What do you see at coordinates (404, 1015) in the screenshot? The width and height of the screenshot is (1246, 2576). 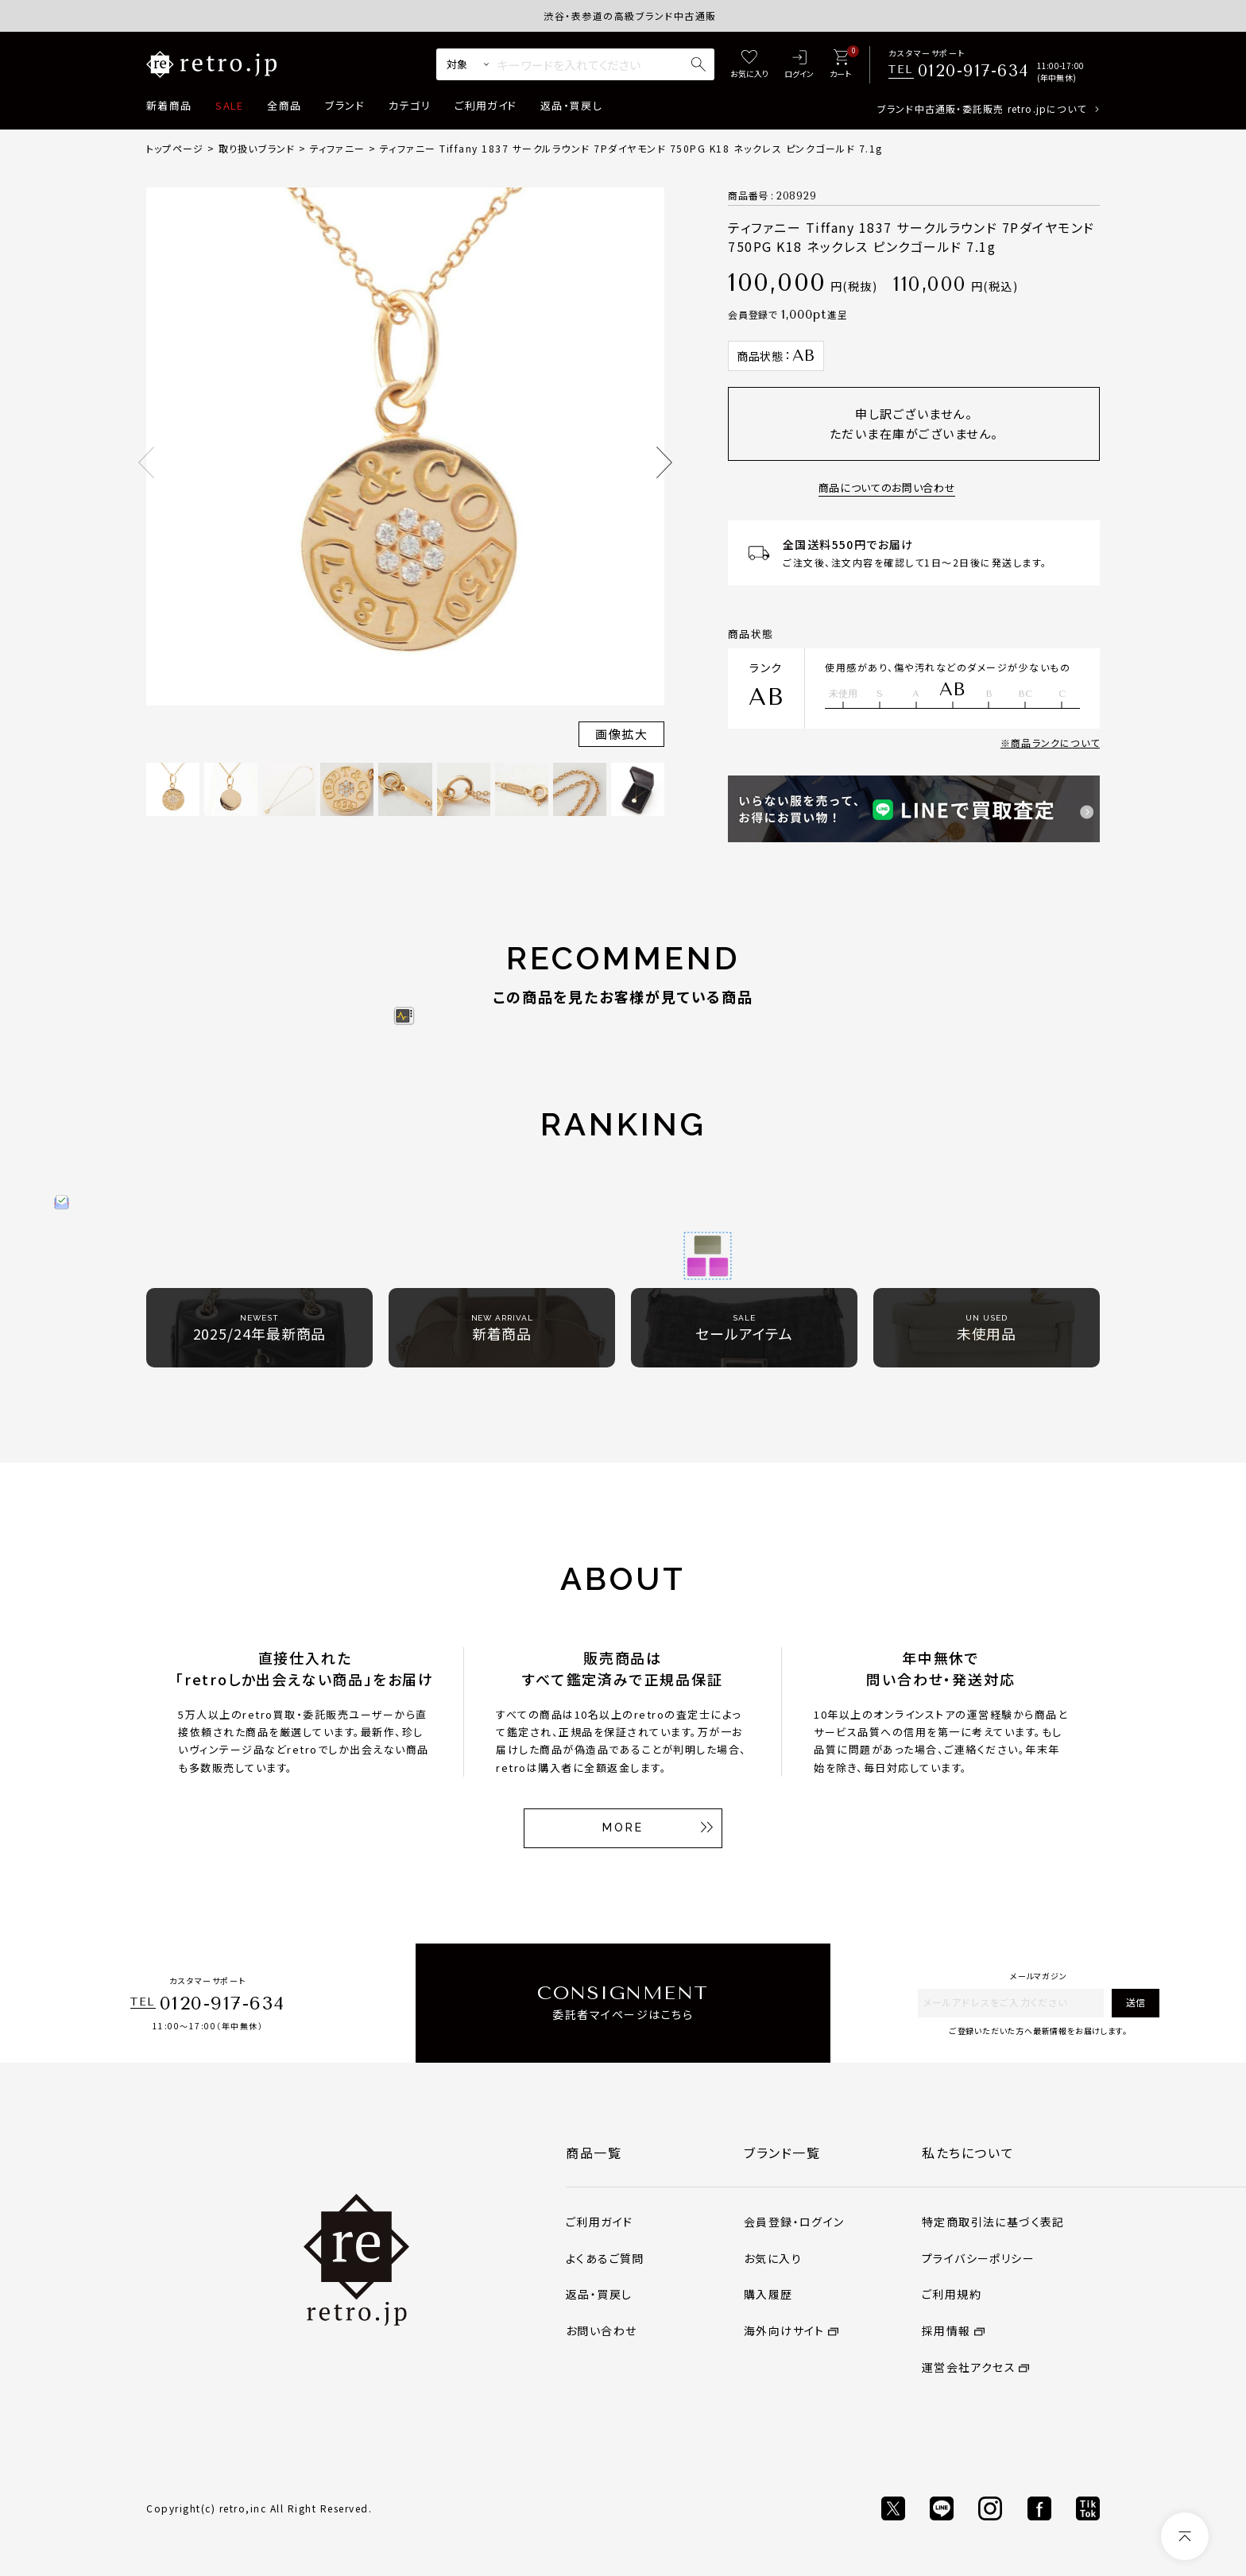 I see `open system monitor application` at bounding box center [404, 1015].